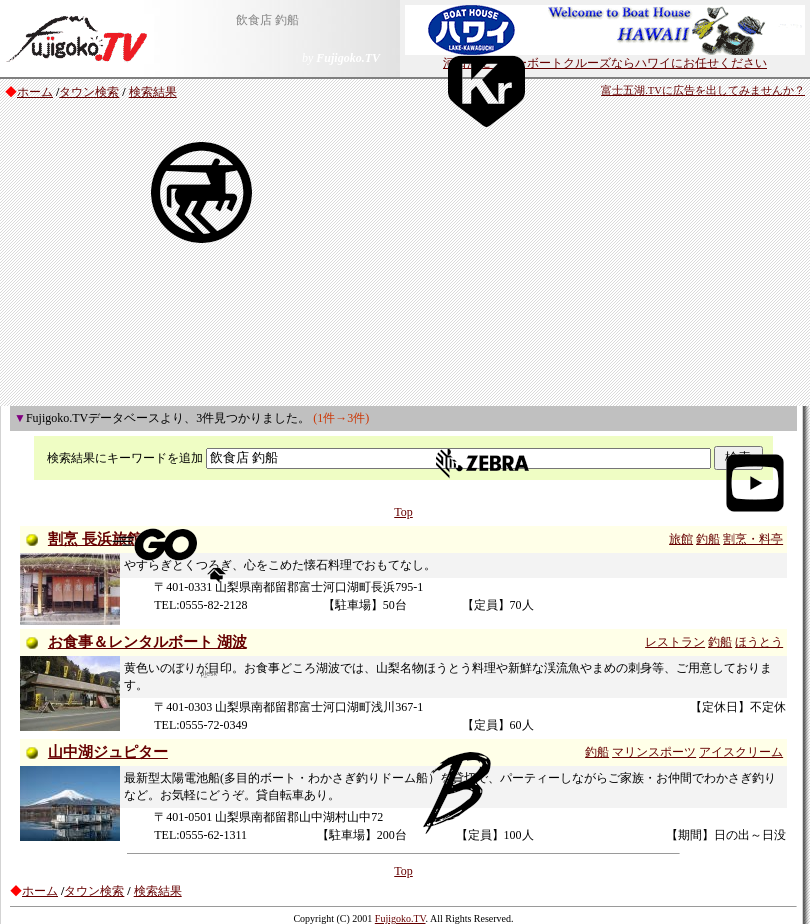 This screenshot has width=810, height=924. What do you see at coordinates (457, 793) in the screenshot?
I see `babel javascript compiler logo` at bounding box center [457, 793].